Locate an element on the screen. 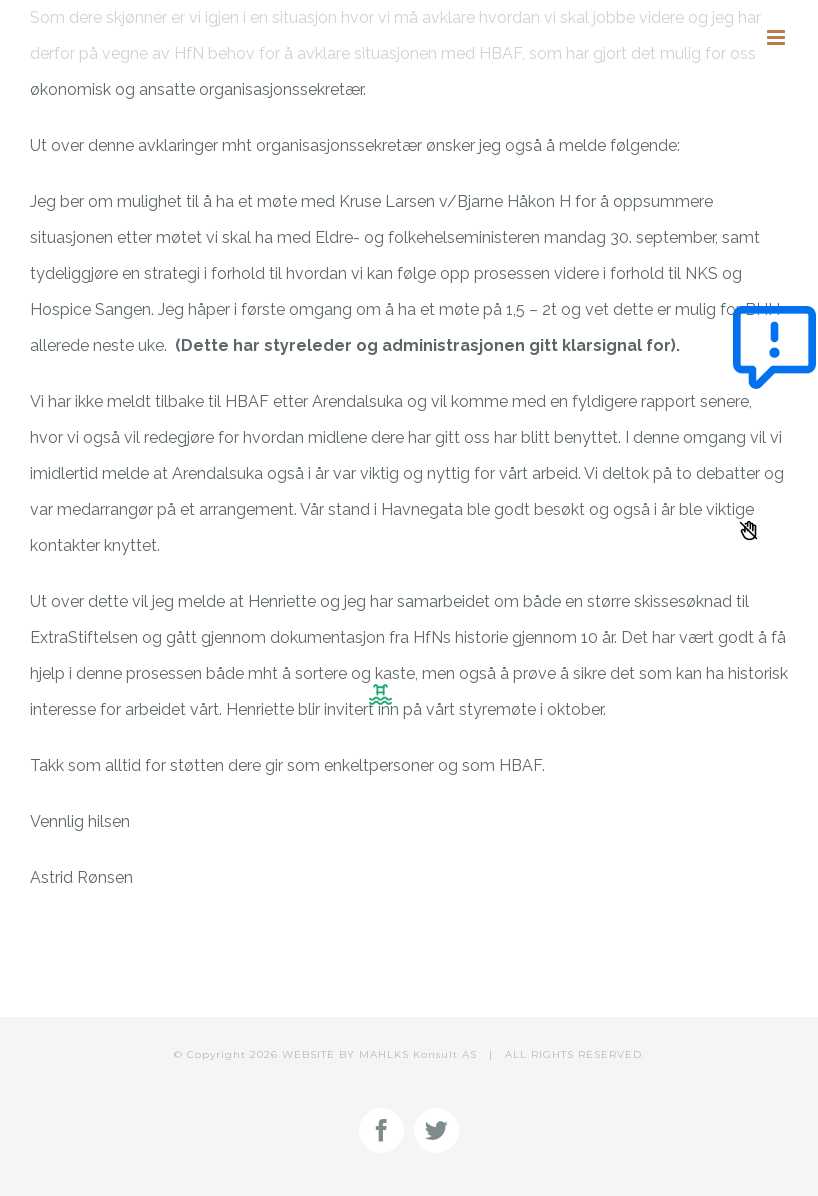 The image size is (818, 1196). report an issue or problem is located at coordinates (774, 347).